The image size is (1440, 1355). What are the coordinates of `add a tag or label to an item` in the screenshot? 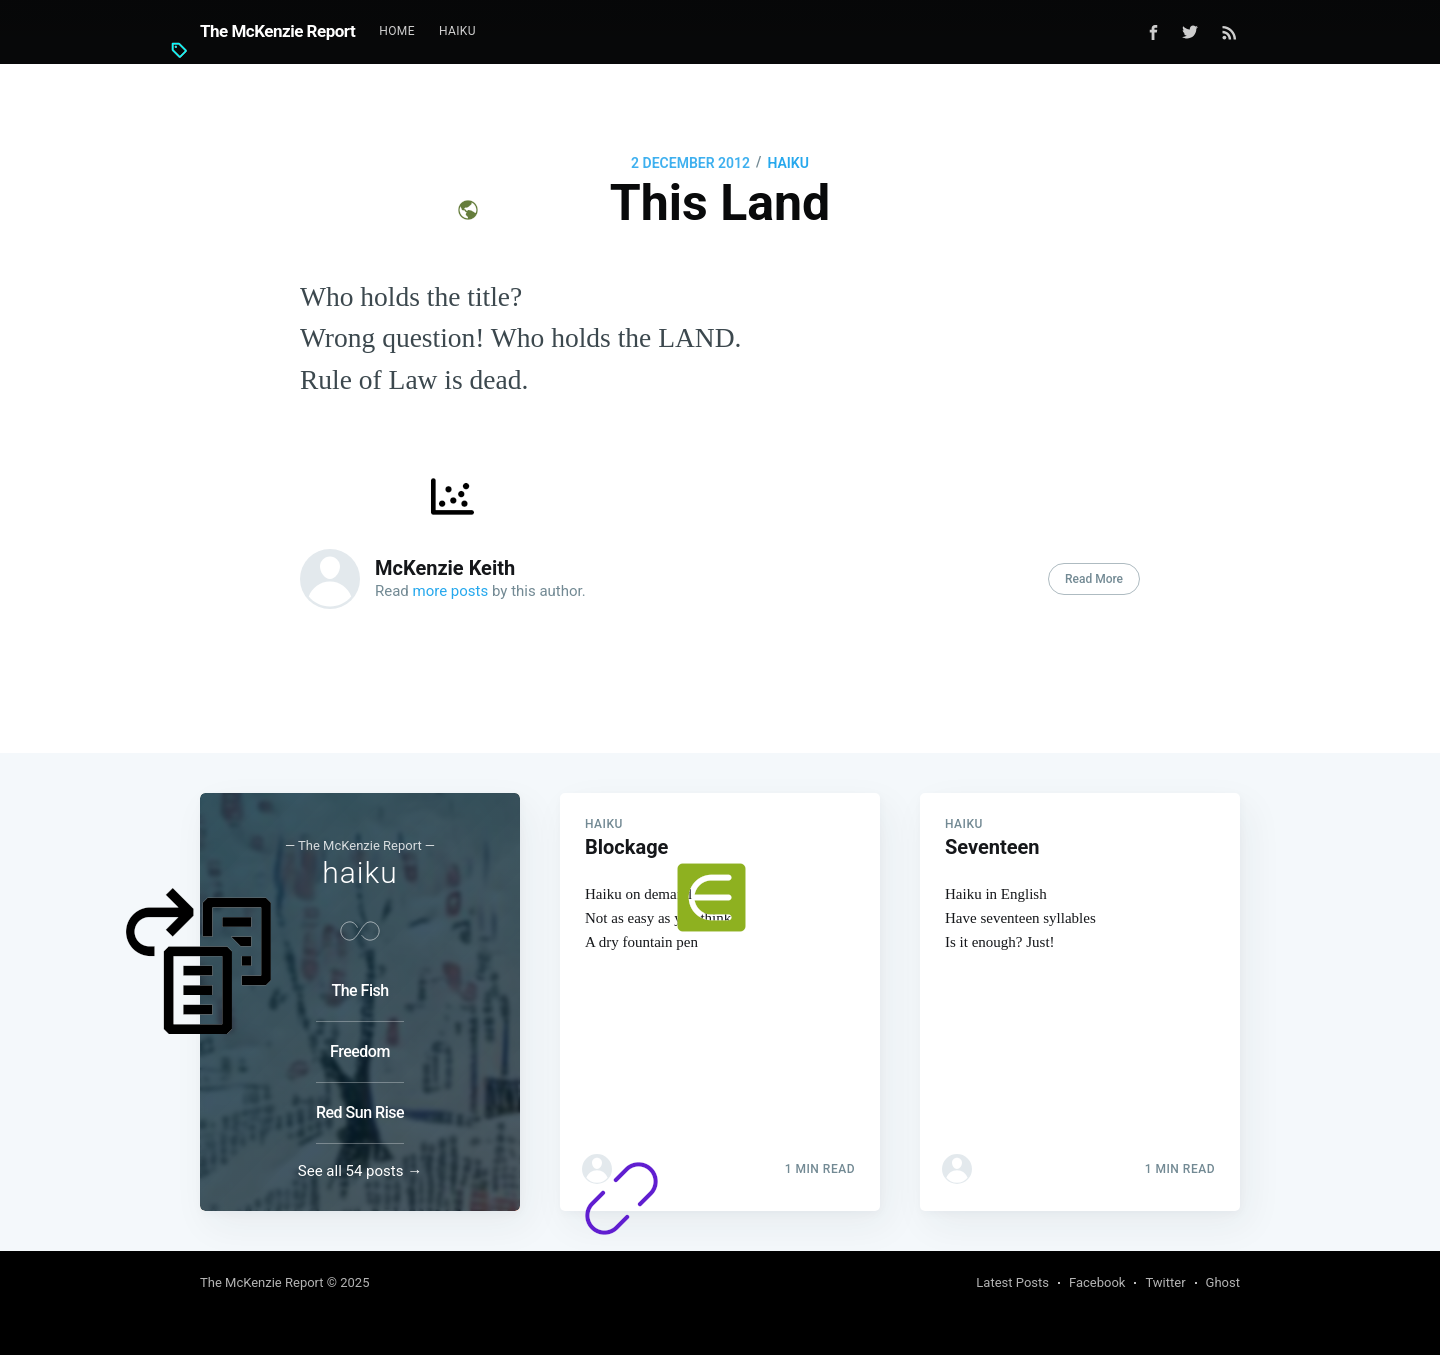 It's located at (178, 49).